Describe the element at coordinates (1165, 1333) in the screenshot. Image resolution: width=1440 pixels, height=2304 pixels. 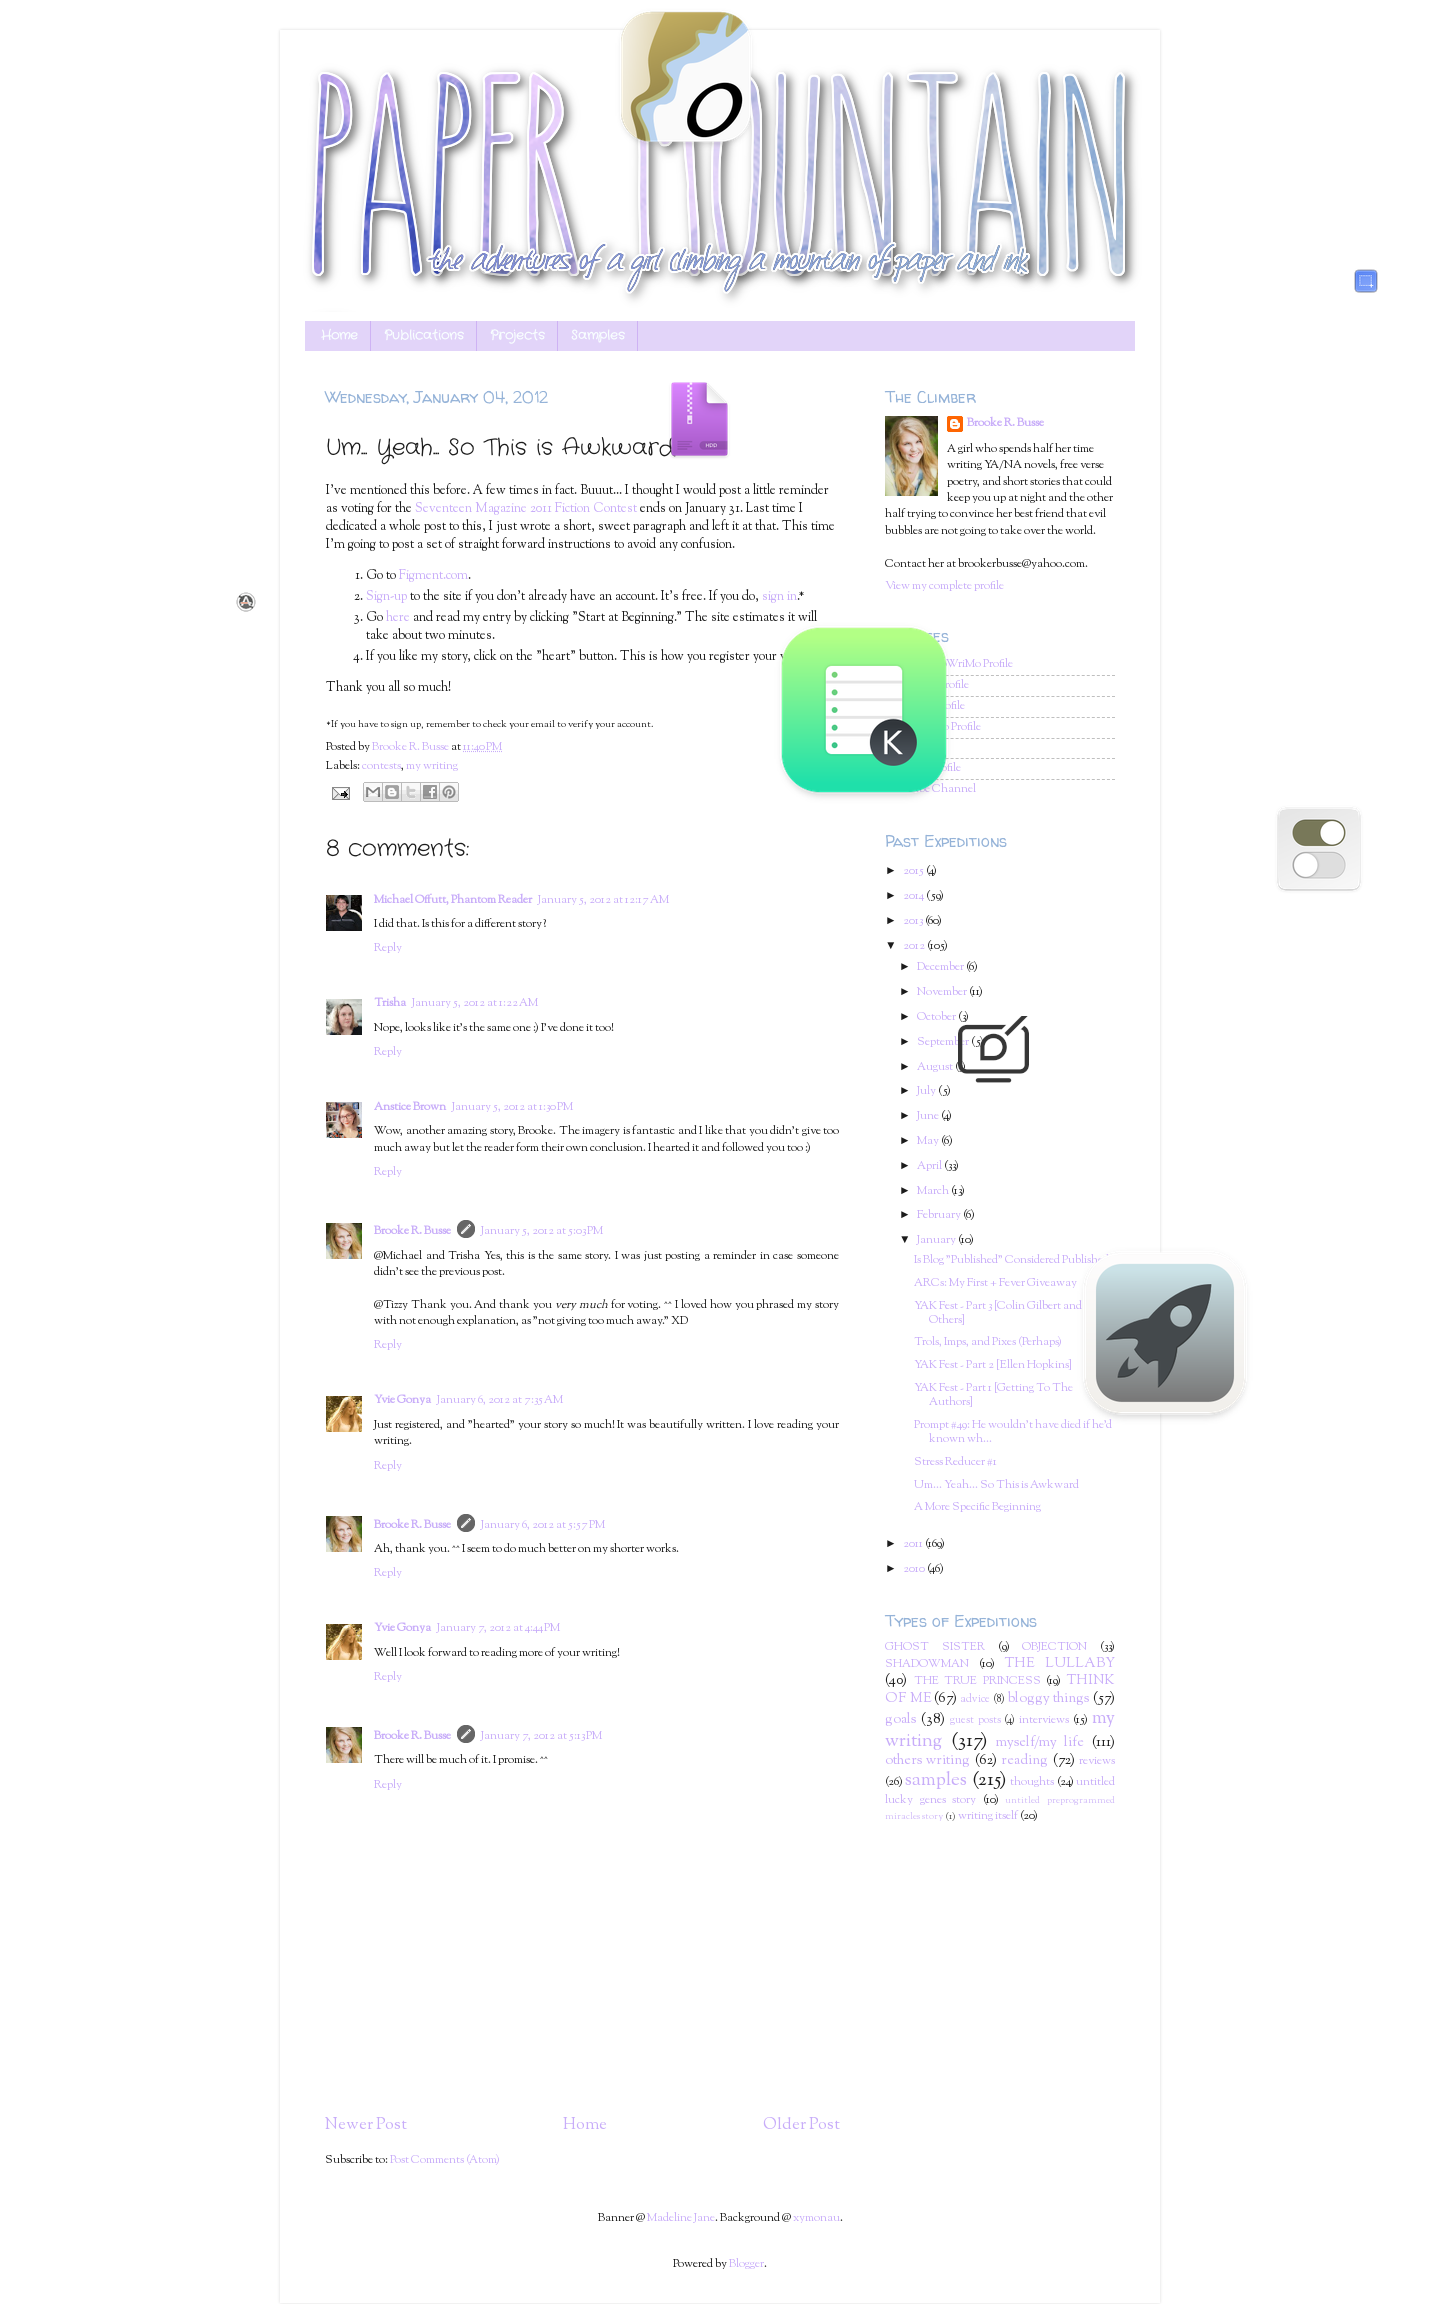
I see `open the app launcher` at that location.